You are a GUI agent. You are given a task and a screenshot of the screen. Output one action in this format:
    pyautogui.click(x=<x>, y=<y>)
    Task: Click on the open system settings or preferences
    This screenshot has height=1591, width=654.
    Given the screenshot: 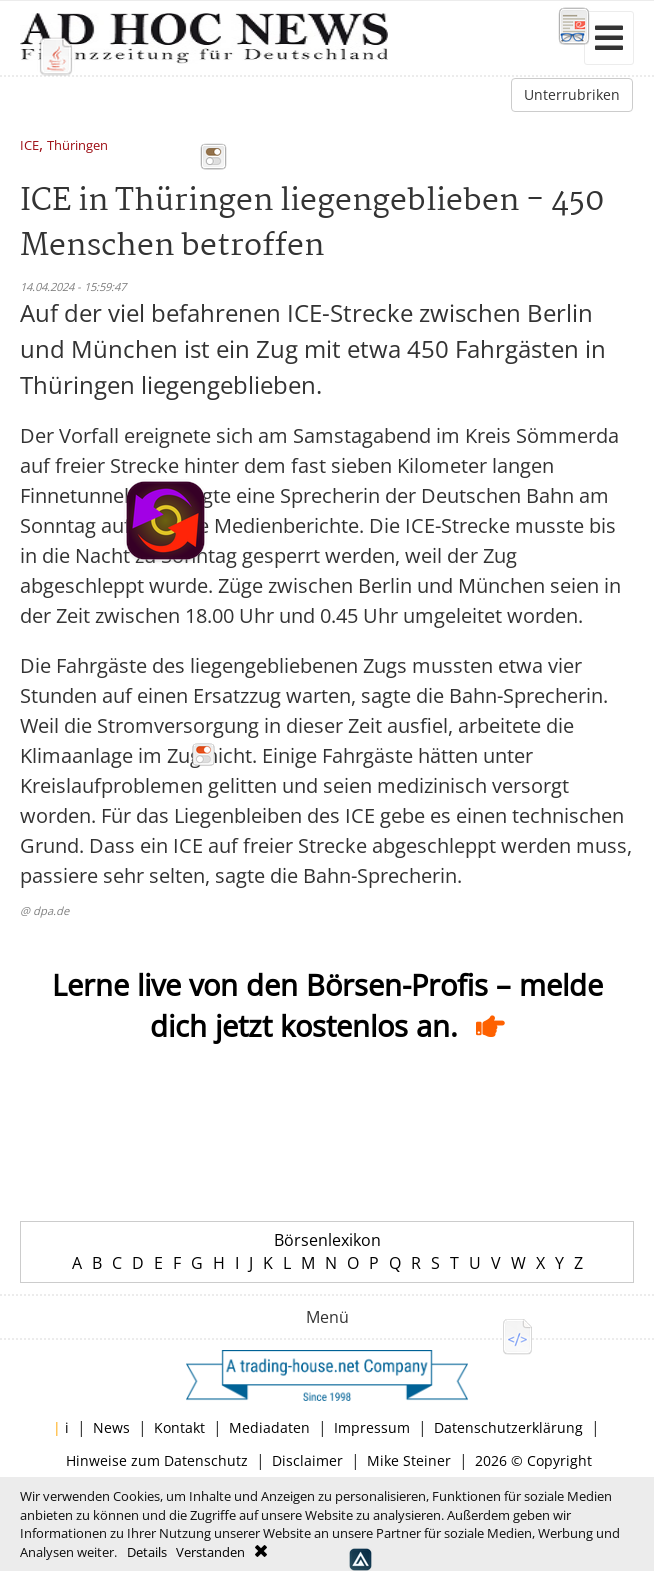 What is the action you would take?
    pyautogui.click(x=213, y=156)
    